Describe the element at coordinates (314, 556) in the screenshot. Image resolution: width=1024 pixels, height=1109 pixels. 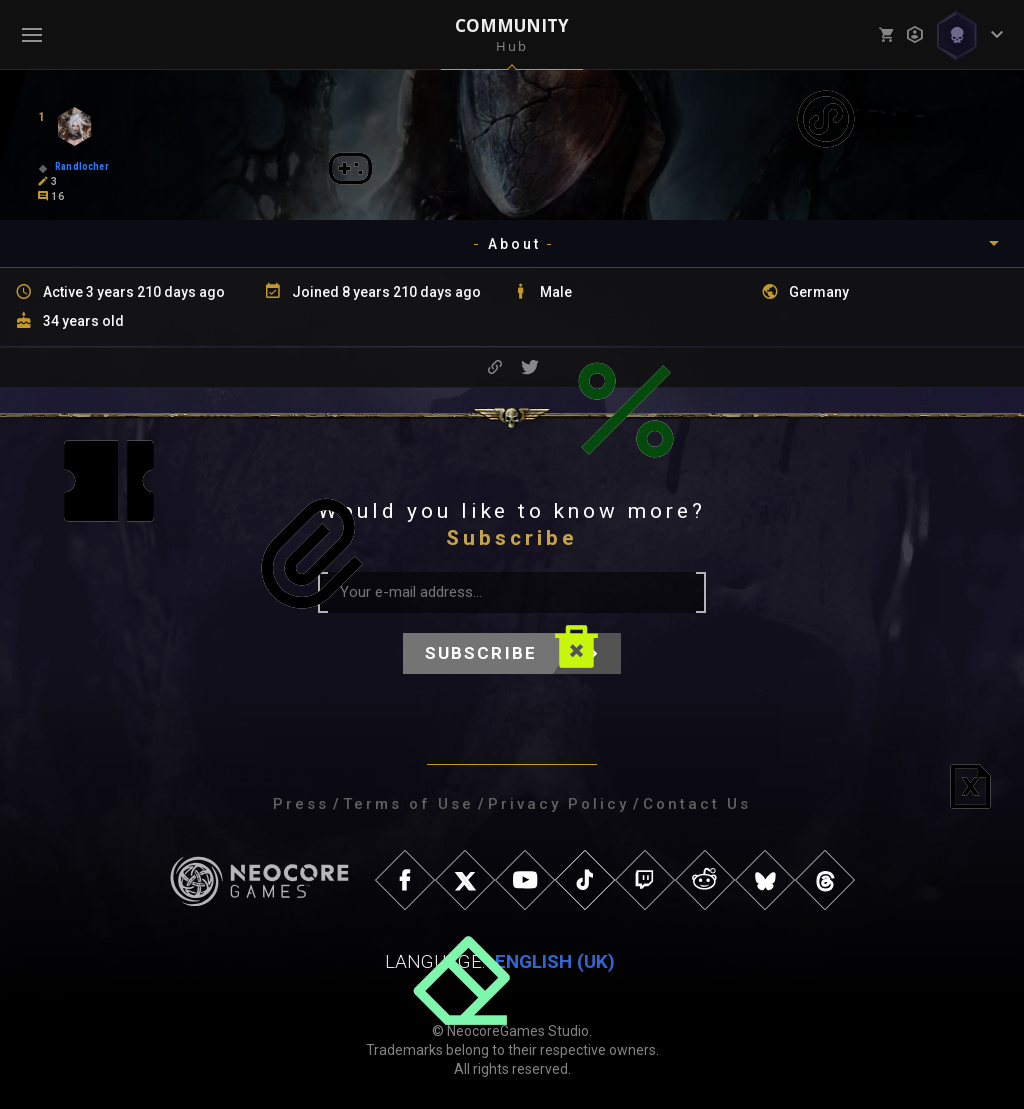
I see `attach a file to your message` at that location.